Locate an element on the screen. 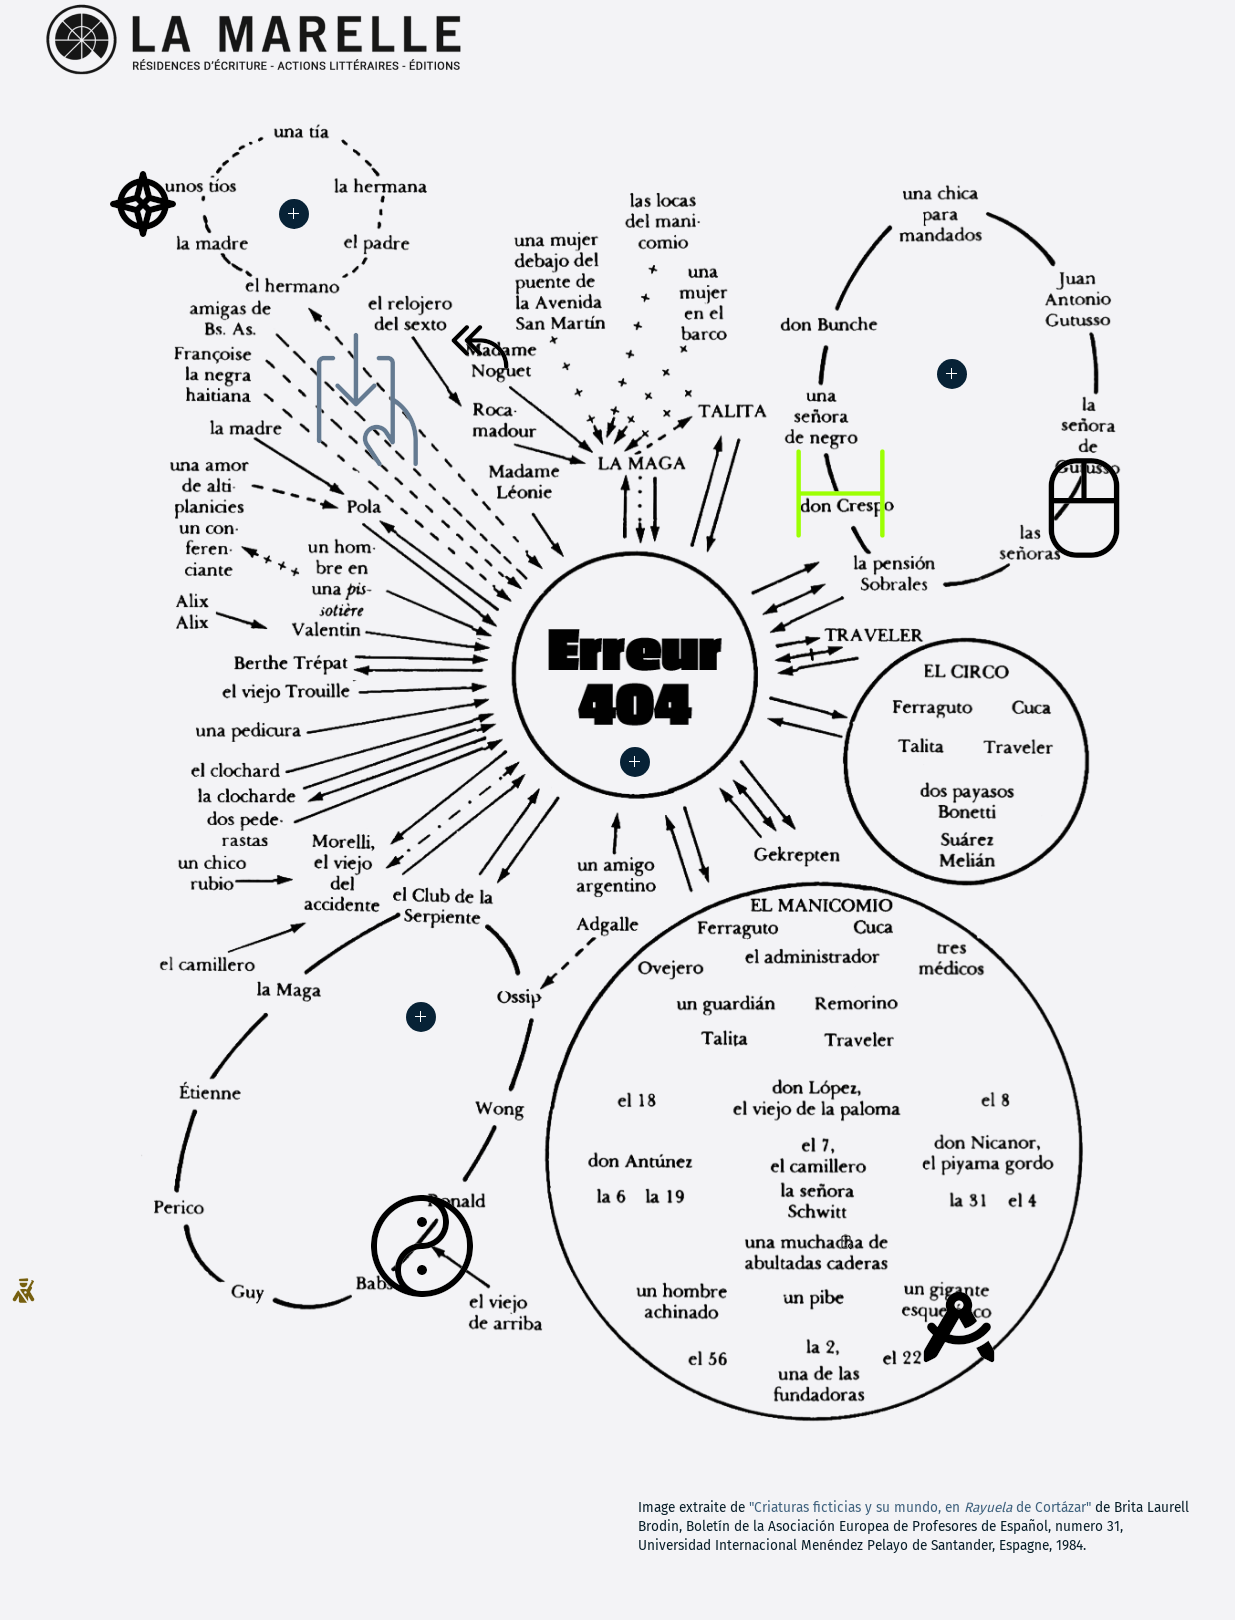 This screenshot has width=1235, height=1620. adjust mouse or pointer settings is located at coordinates (1084, 508).